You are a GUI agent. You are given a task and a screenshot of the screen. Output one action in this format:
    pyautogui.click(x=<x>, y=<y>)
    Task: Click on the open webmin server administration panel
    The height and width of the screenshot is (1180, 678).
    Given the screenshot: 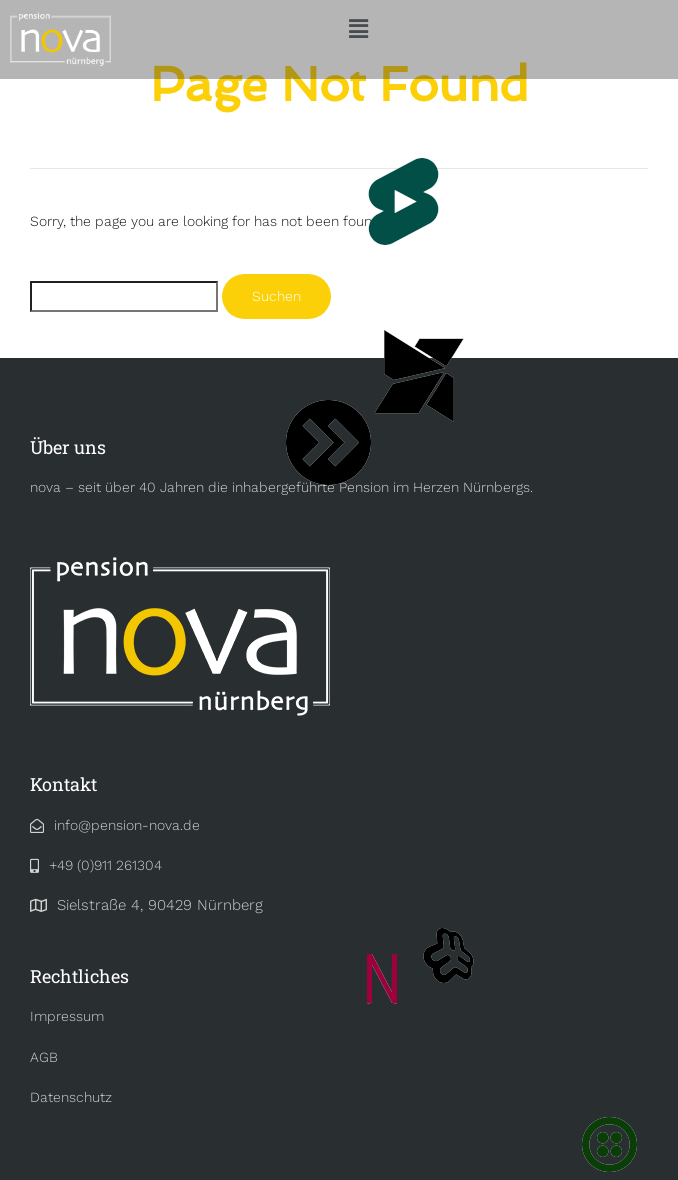 What is the action you would take?
    pyautogui.click(x=448, y=955)
    